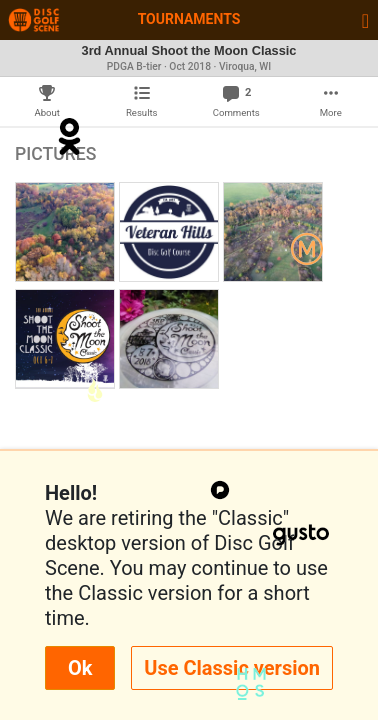 Image resolution: width=378 pixels, height=720 pixels. I want to click on open the pixelfed app, so click(220, 490).